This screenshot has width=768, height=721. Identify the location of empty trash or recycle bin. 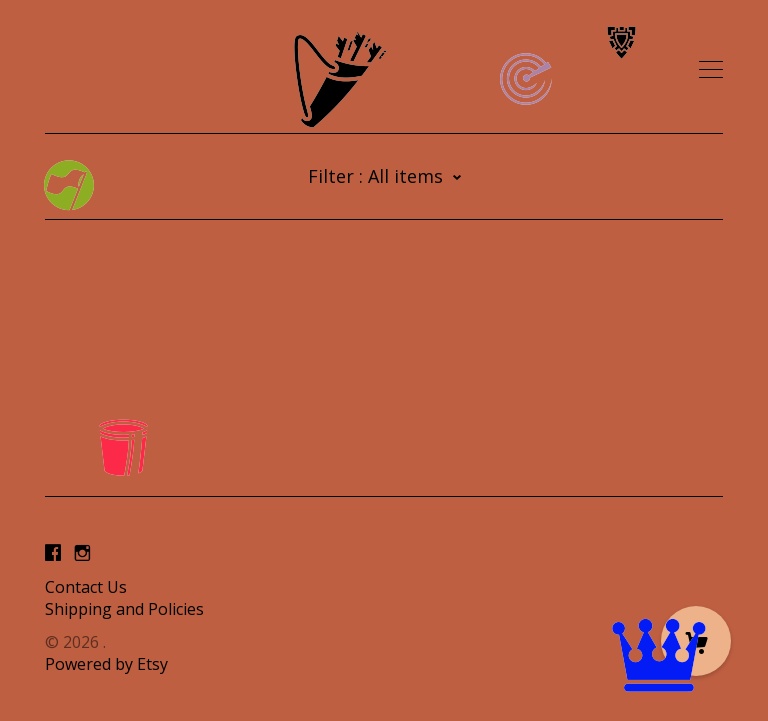
(123, 438).